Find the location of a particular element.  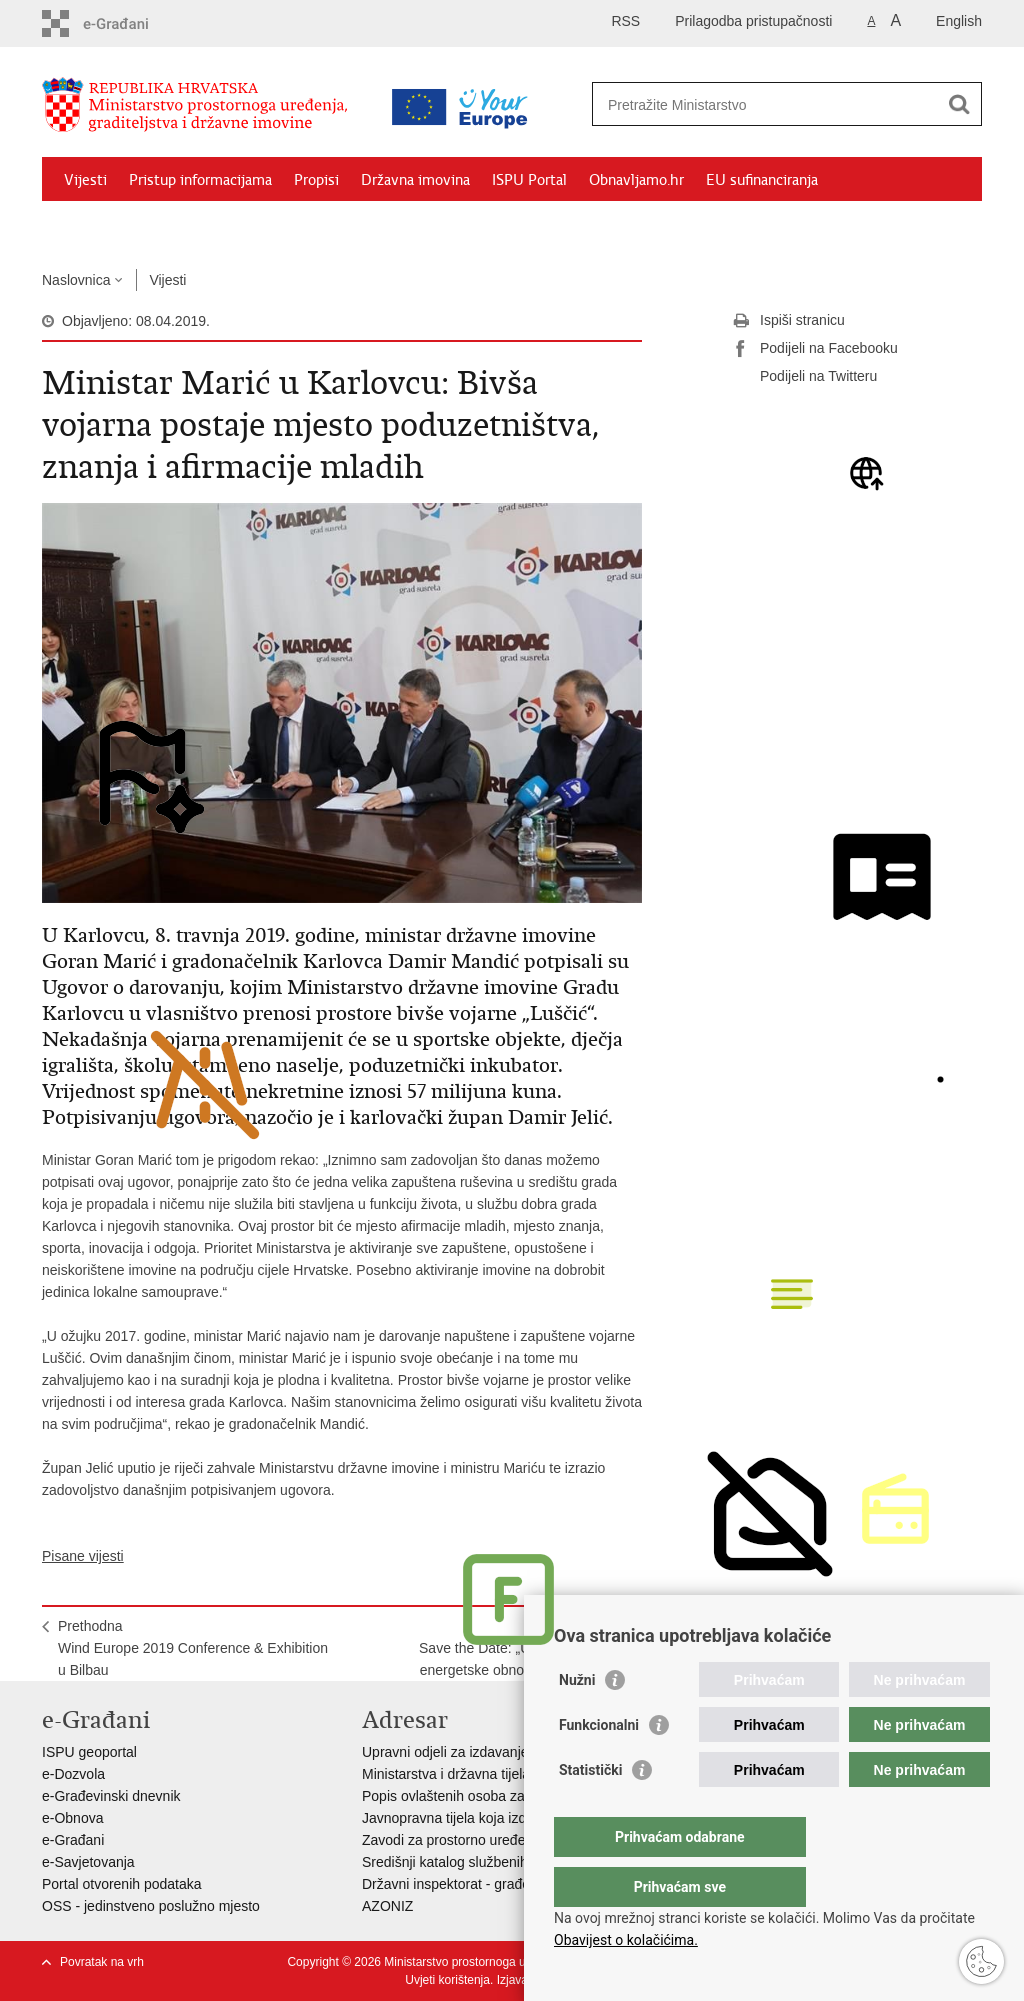

open radio or audio streaming app is located at coordinates (895, 1510).